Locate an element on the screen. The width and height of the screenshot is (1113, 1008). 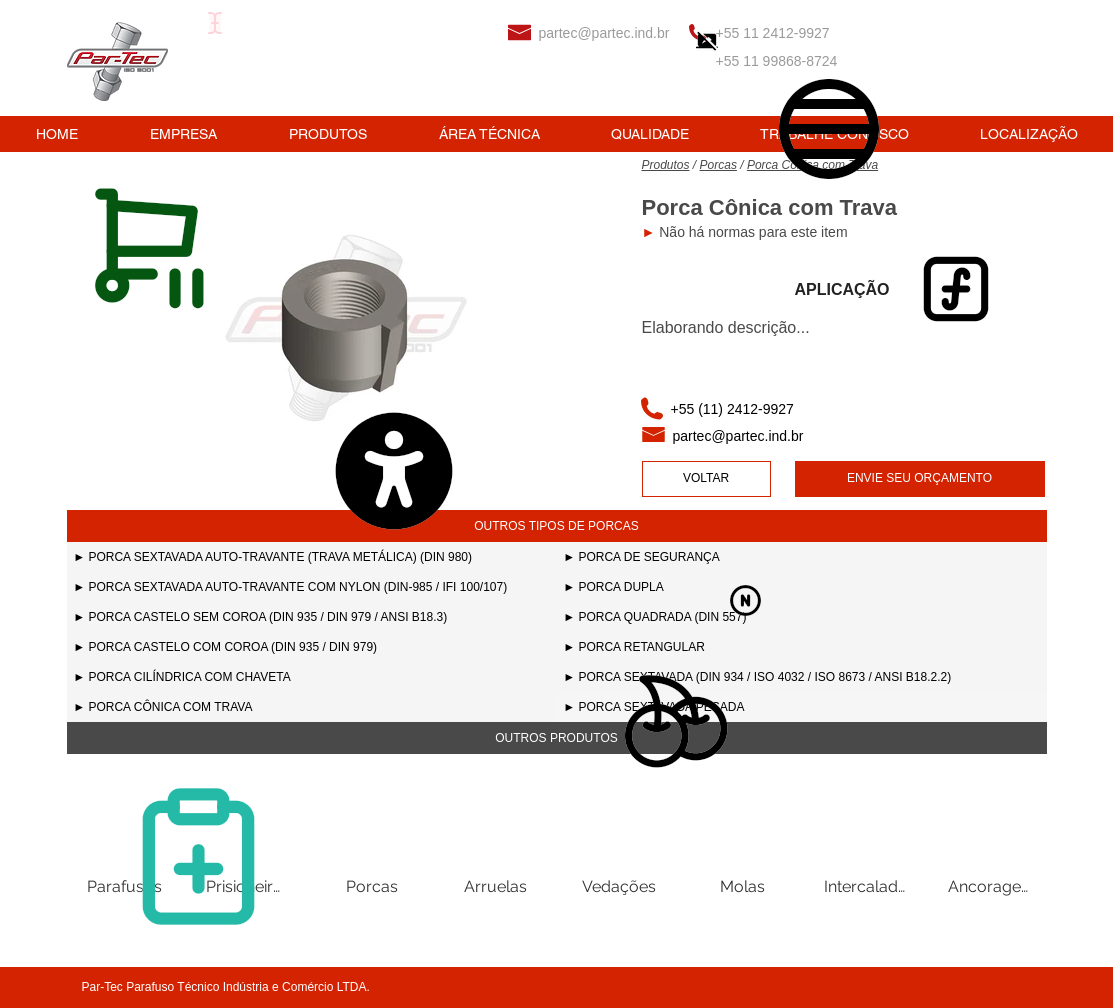
view global latitude lines or geographic coordinates is located at coordinates (829, 129).